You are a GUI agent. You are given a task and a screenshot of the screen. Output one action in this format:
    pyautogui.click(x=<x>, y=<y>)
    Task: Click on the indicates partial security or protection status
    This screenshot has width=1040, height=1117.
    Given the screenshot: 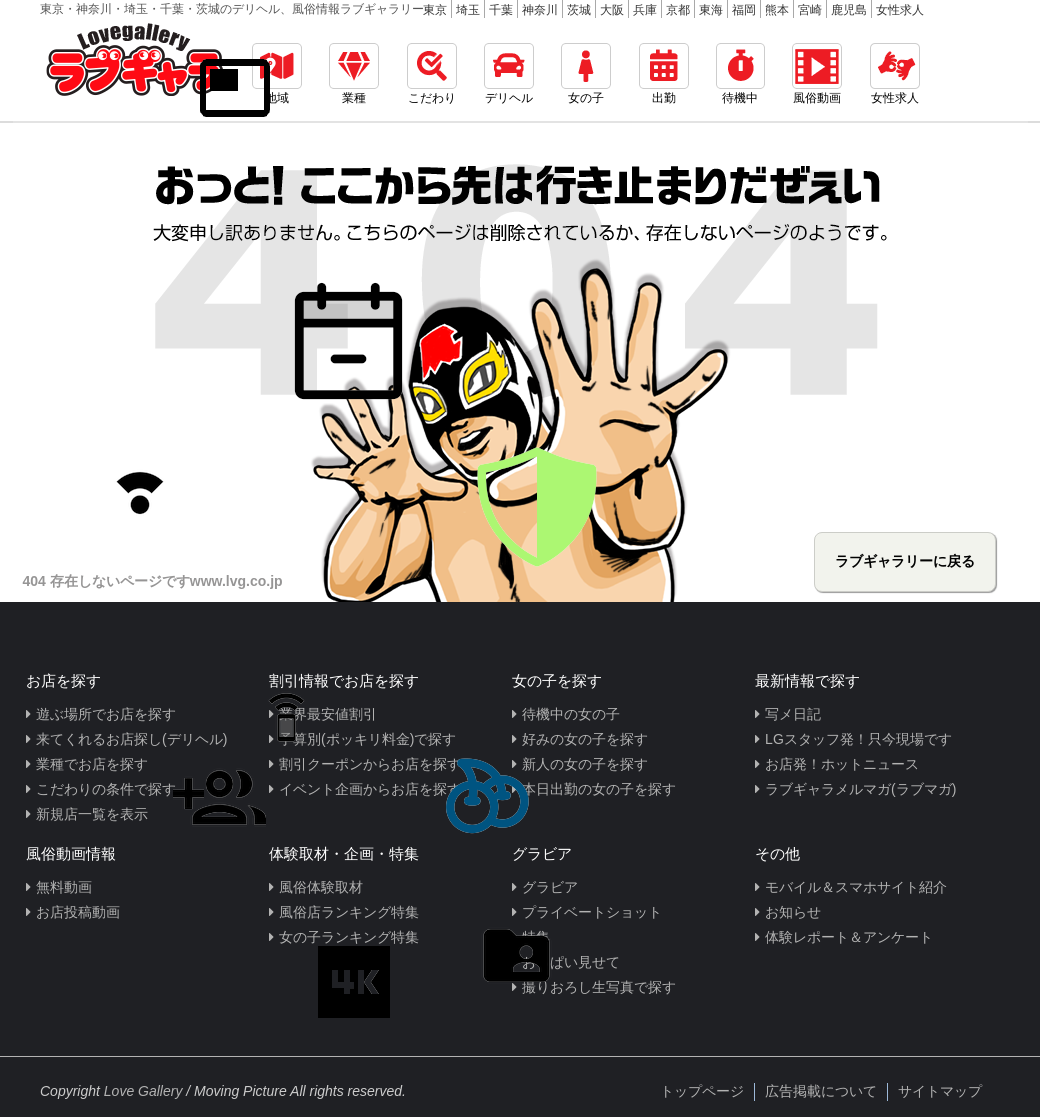 What is the action you would take?
    pyautogui.click(x=537, y=507)
    